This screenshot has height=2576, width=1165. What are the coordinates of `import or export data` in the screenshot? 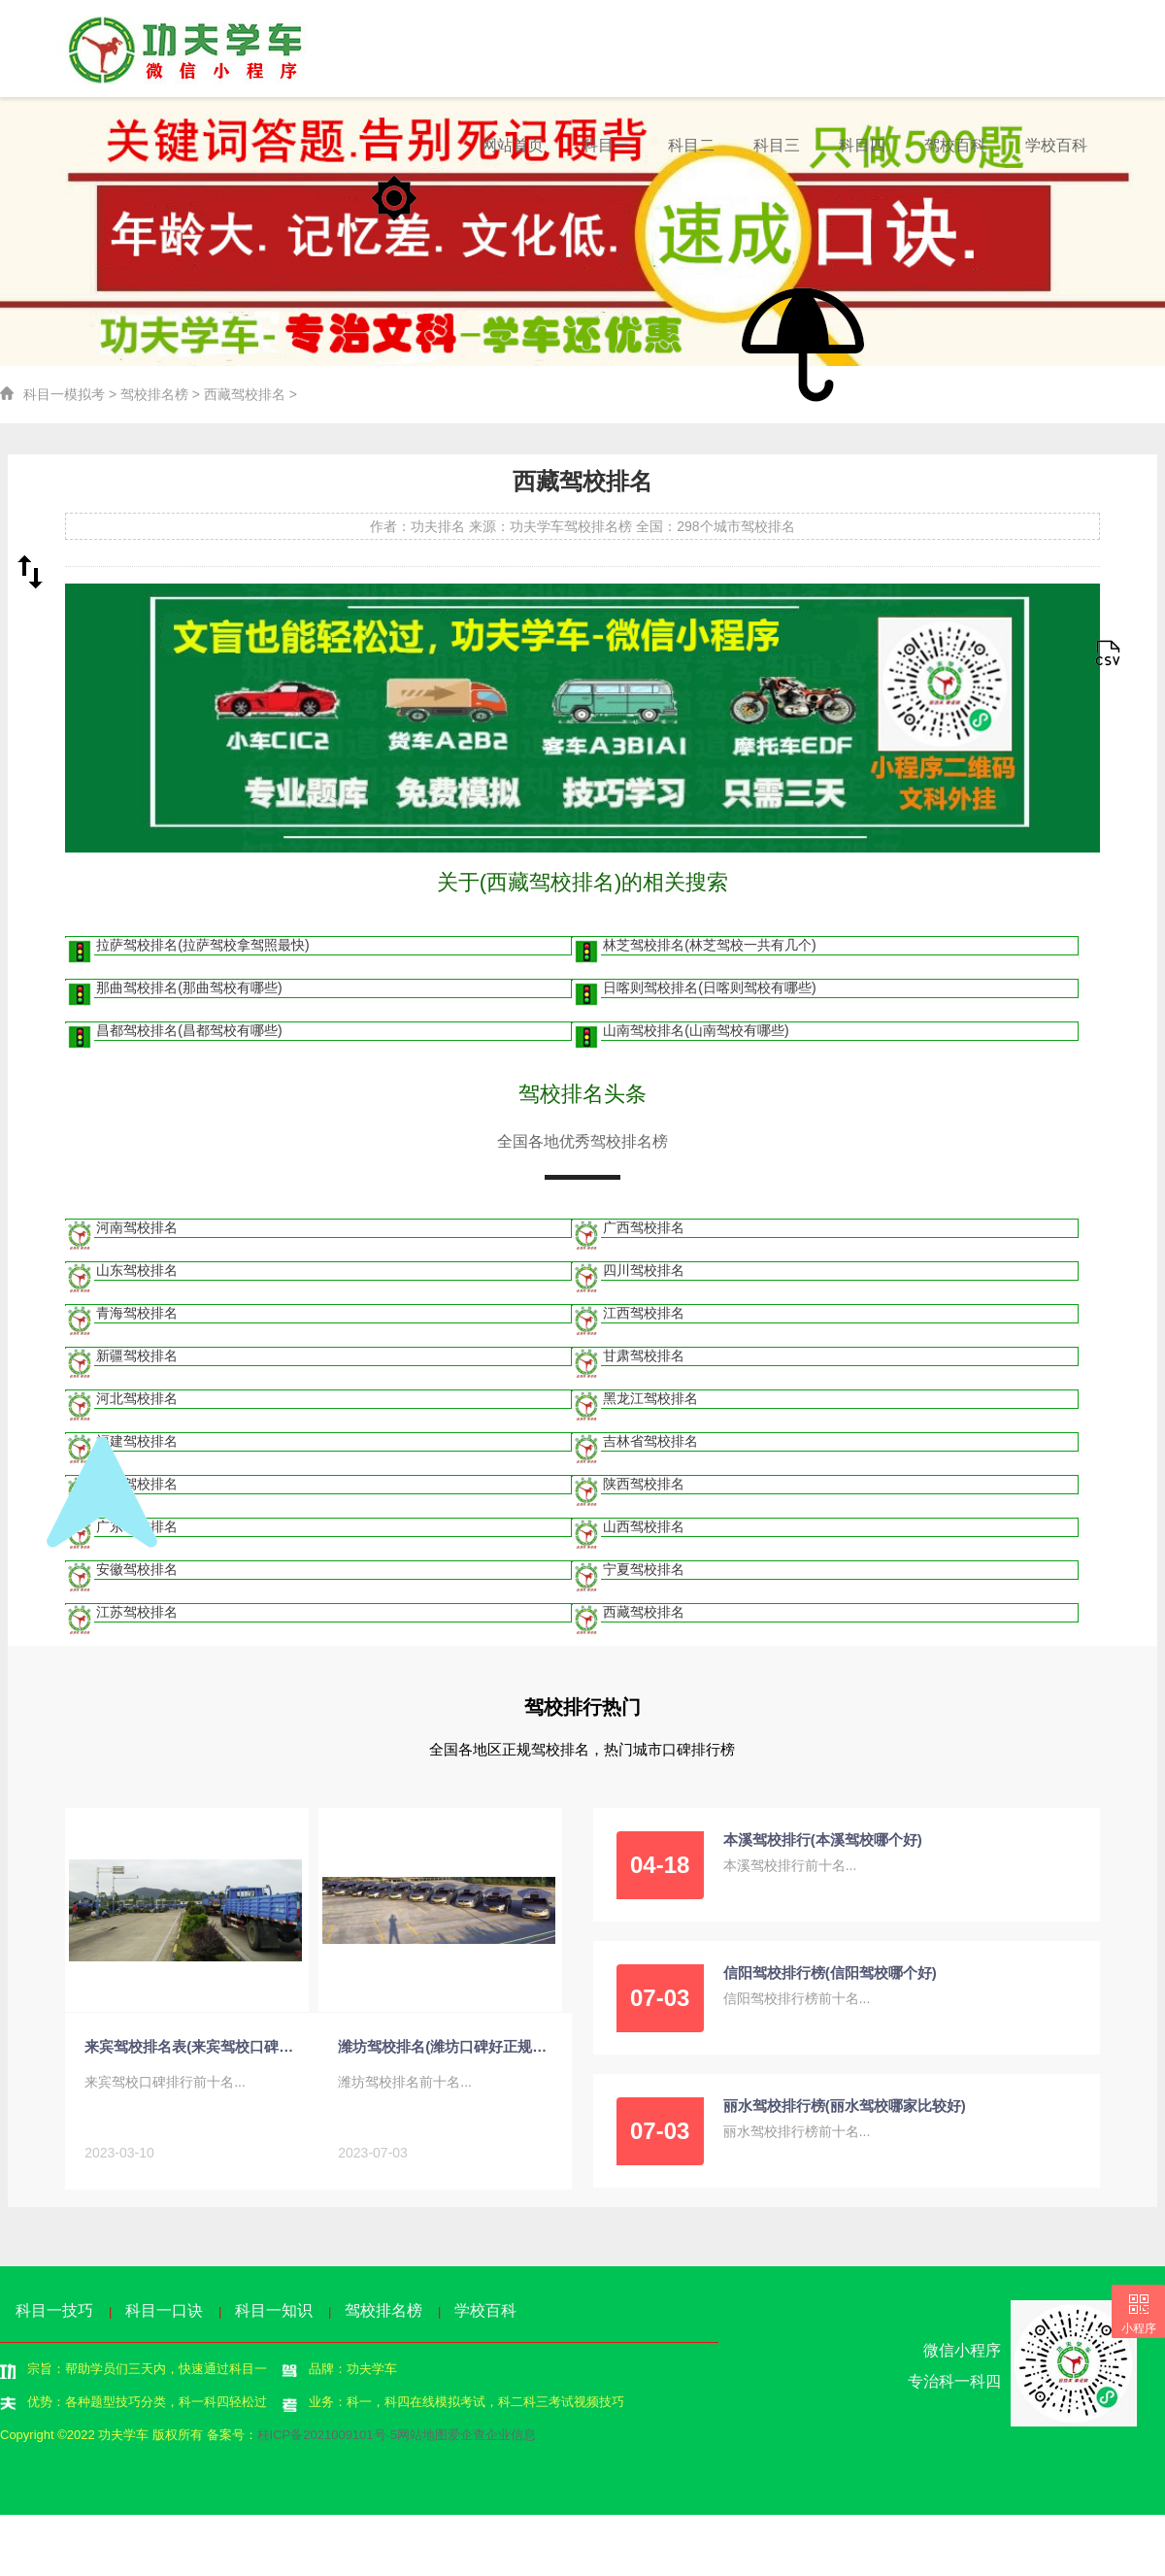 It's located at (30, 572).